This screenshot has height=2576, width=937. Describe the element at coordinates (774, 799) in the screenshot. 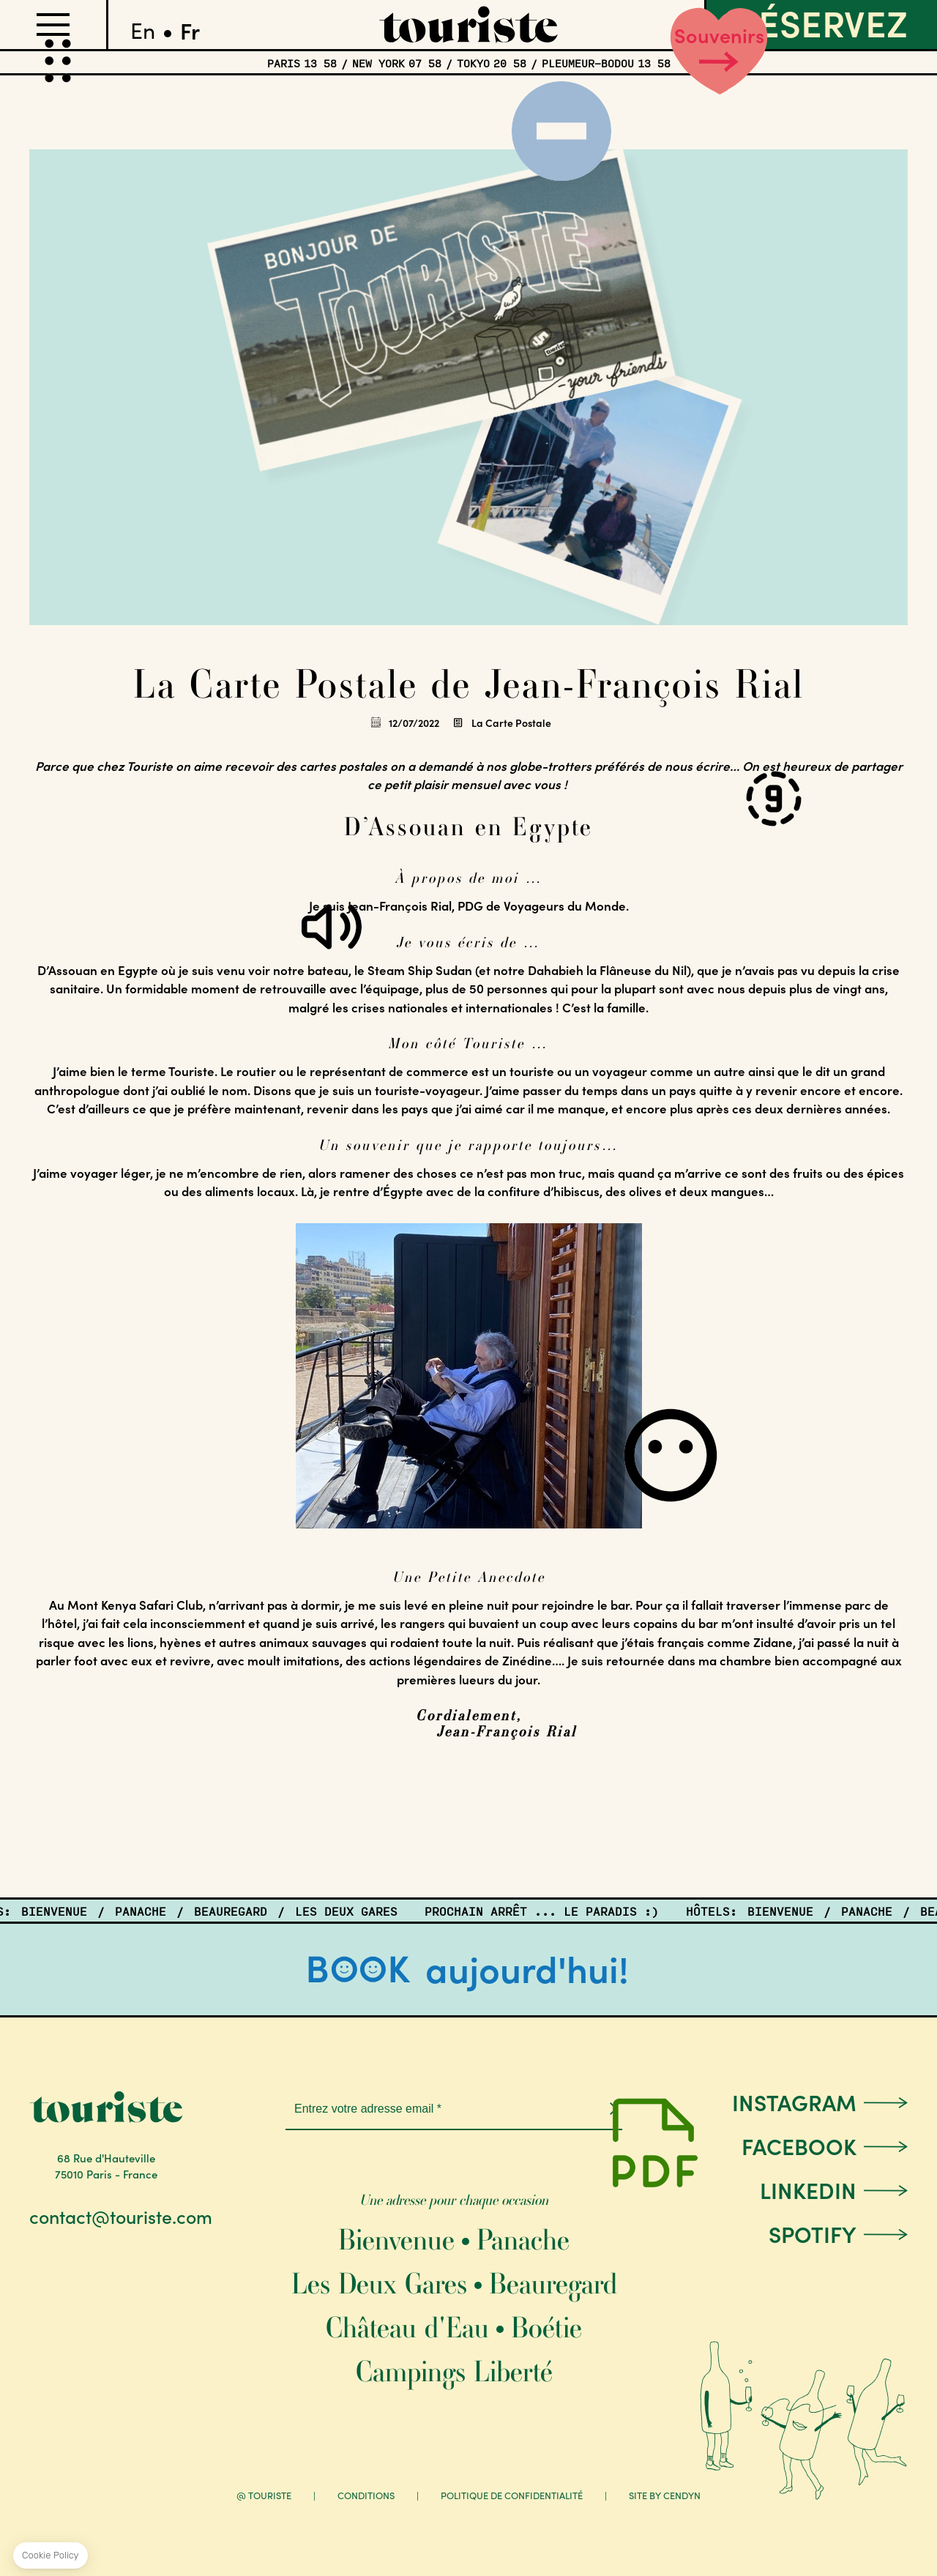

I see `indicates 9 items remaining or pending` at that location.